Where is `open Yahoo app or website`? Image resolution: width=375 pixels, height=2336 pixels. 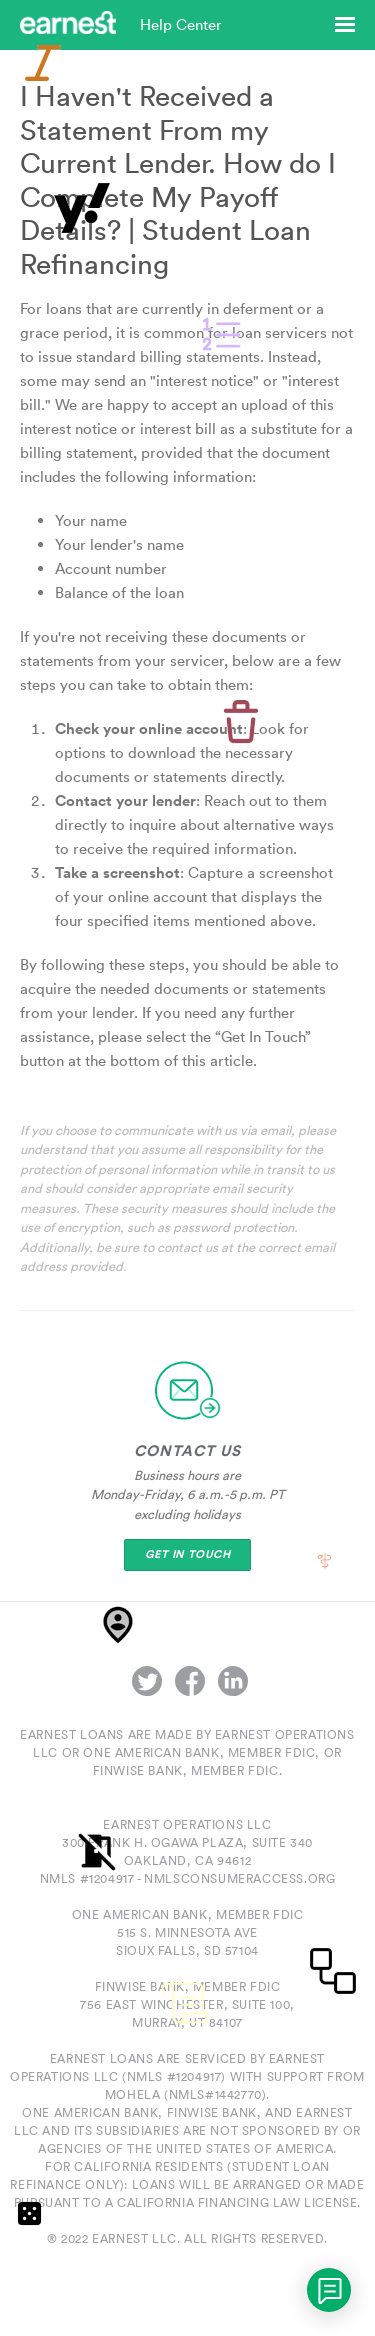
open Yahoo app or website is located at coordinates (82, 208).